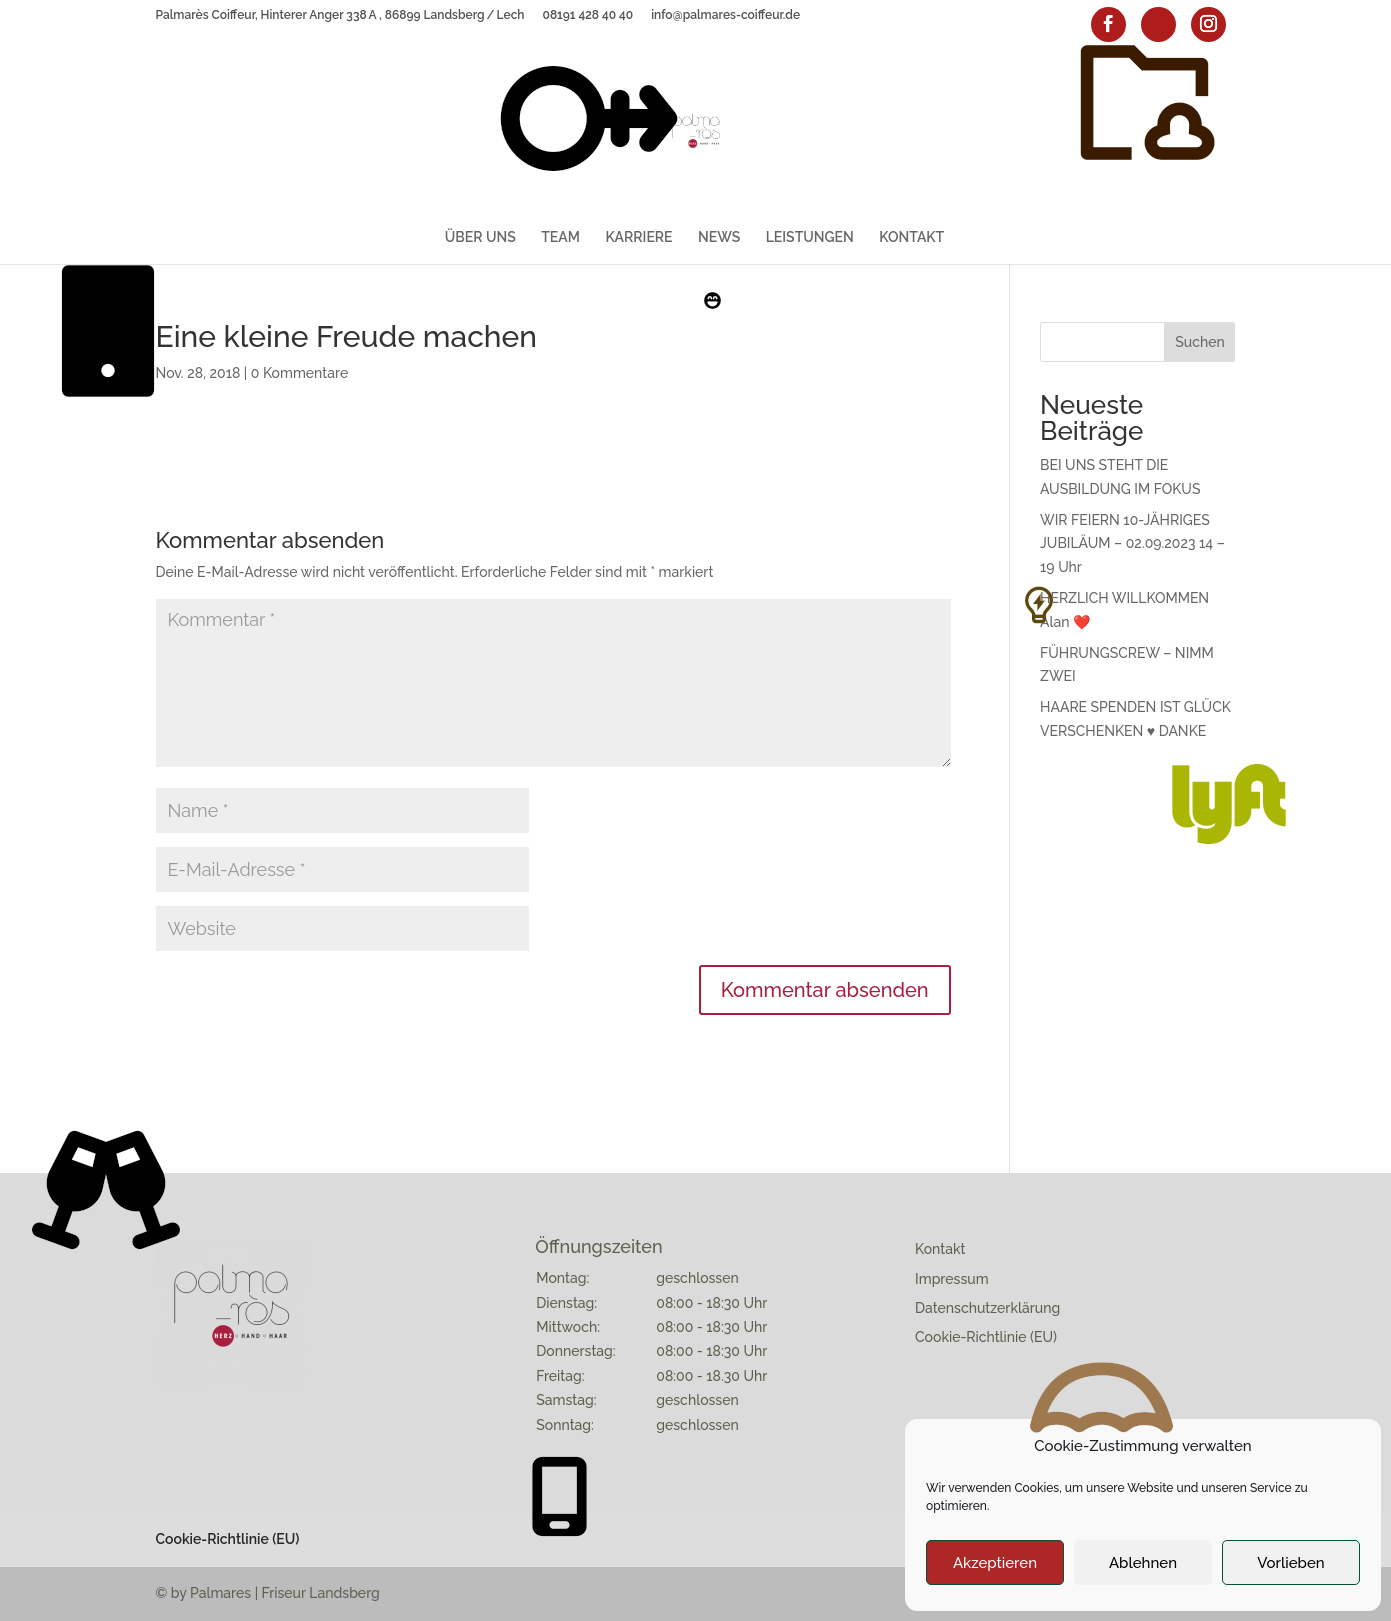  I want to click on access mobile device settings, so click(108, 331).